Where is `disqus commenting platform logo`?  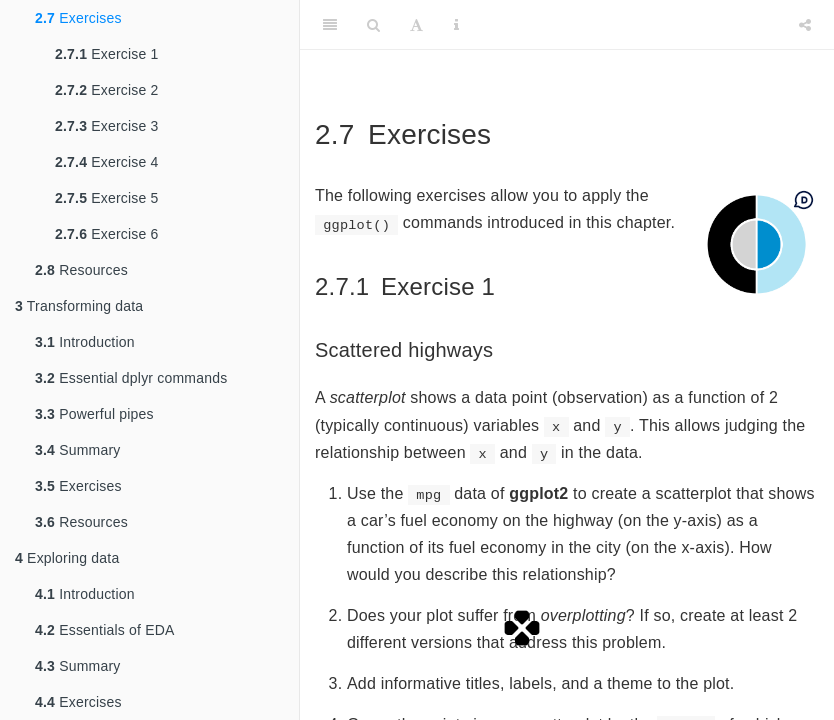 disqus commenting platform logo is located at coordinates (804, 200).